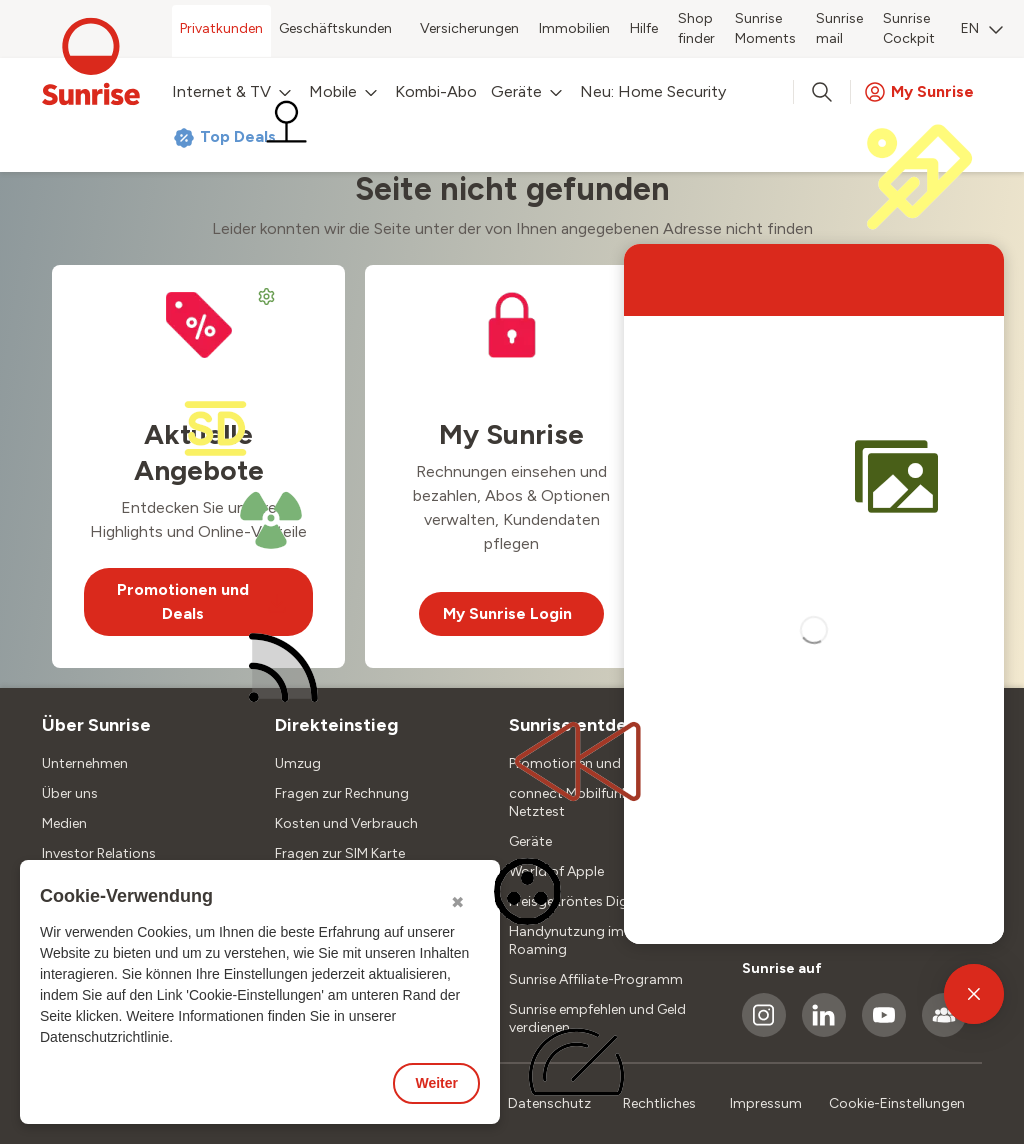  I want to click on view photo gallery, so click(896, 476).